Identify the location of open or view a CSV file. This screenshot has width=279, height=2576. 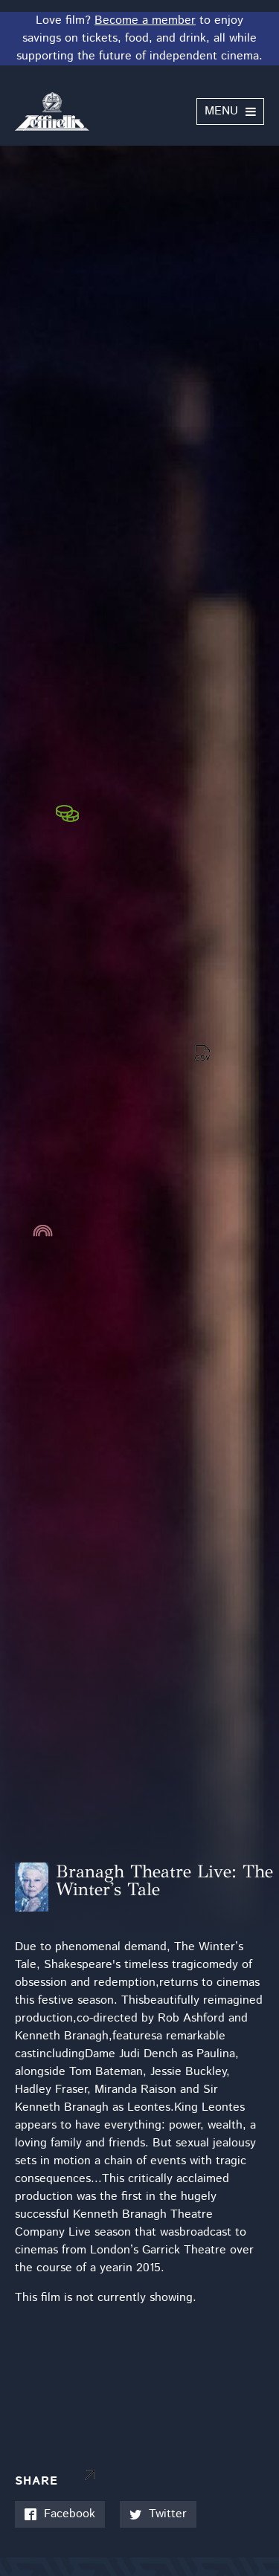
(202, 1053).